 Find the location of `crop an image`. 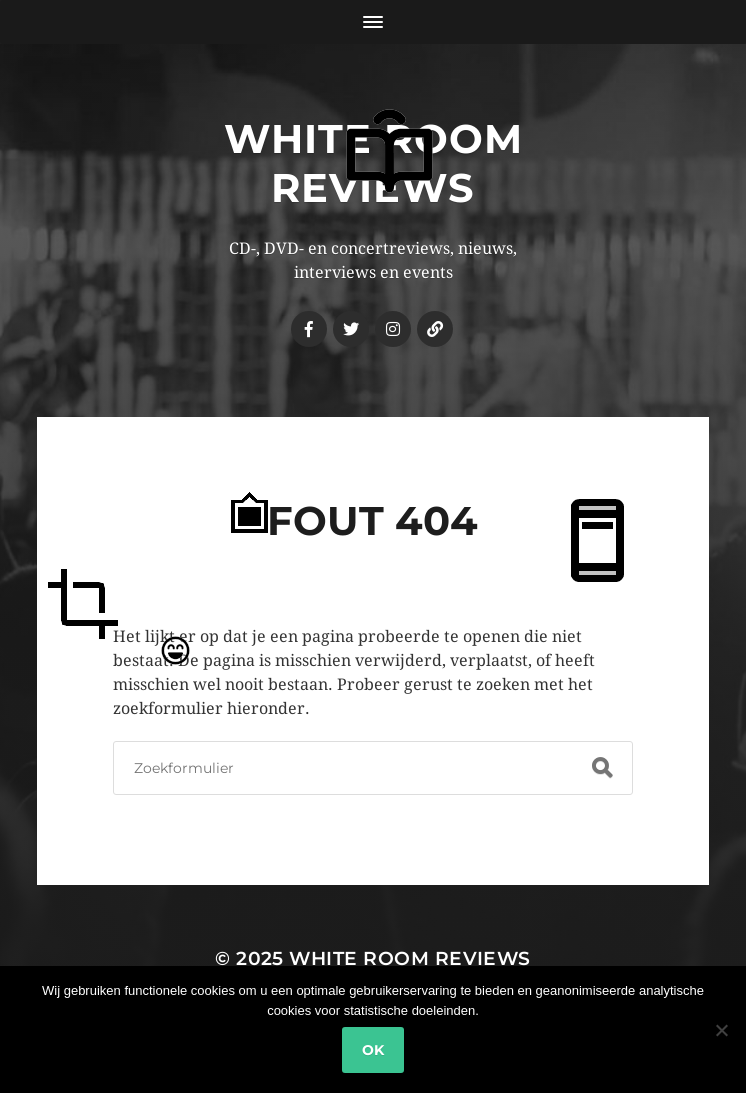

crop an image is located at coordinates (83, 604).